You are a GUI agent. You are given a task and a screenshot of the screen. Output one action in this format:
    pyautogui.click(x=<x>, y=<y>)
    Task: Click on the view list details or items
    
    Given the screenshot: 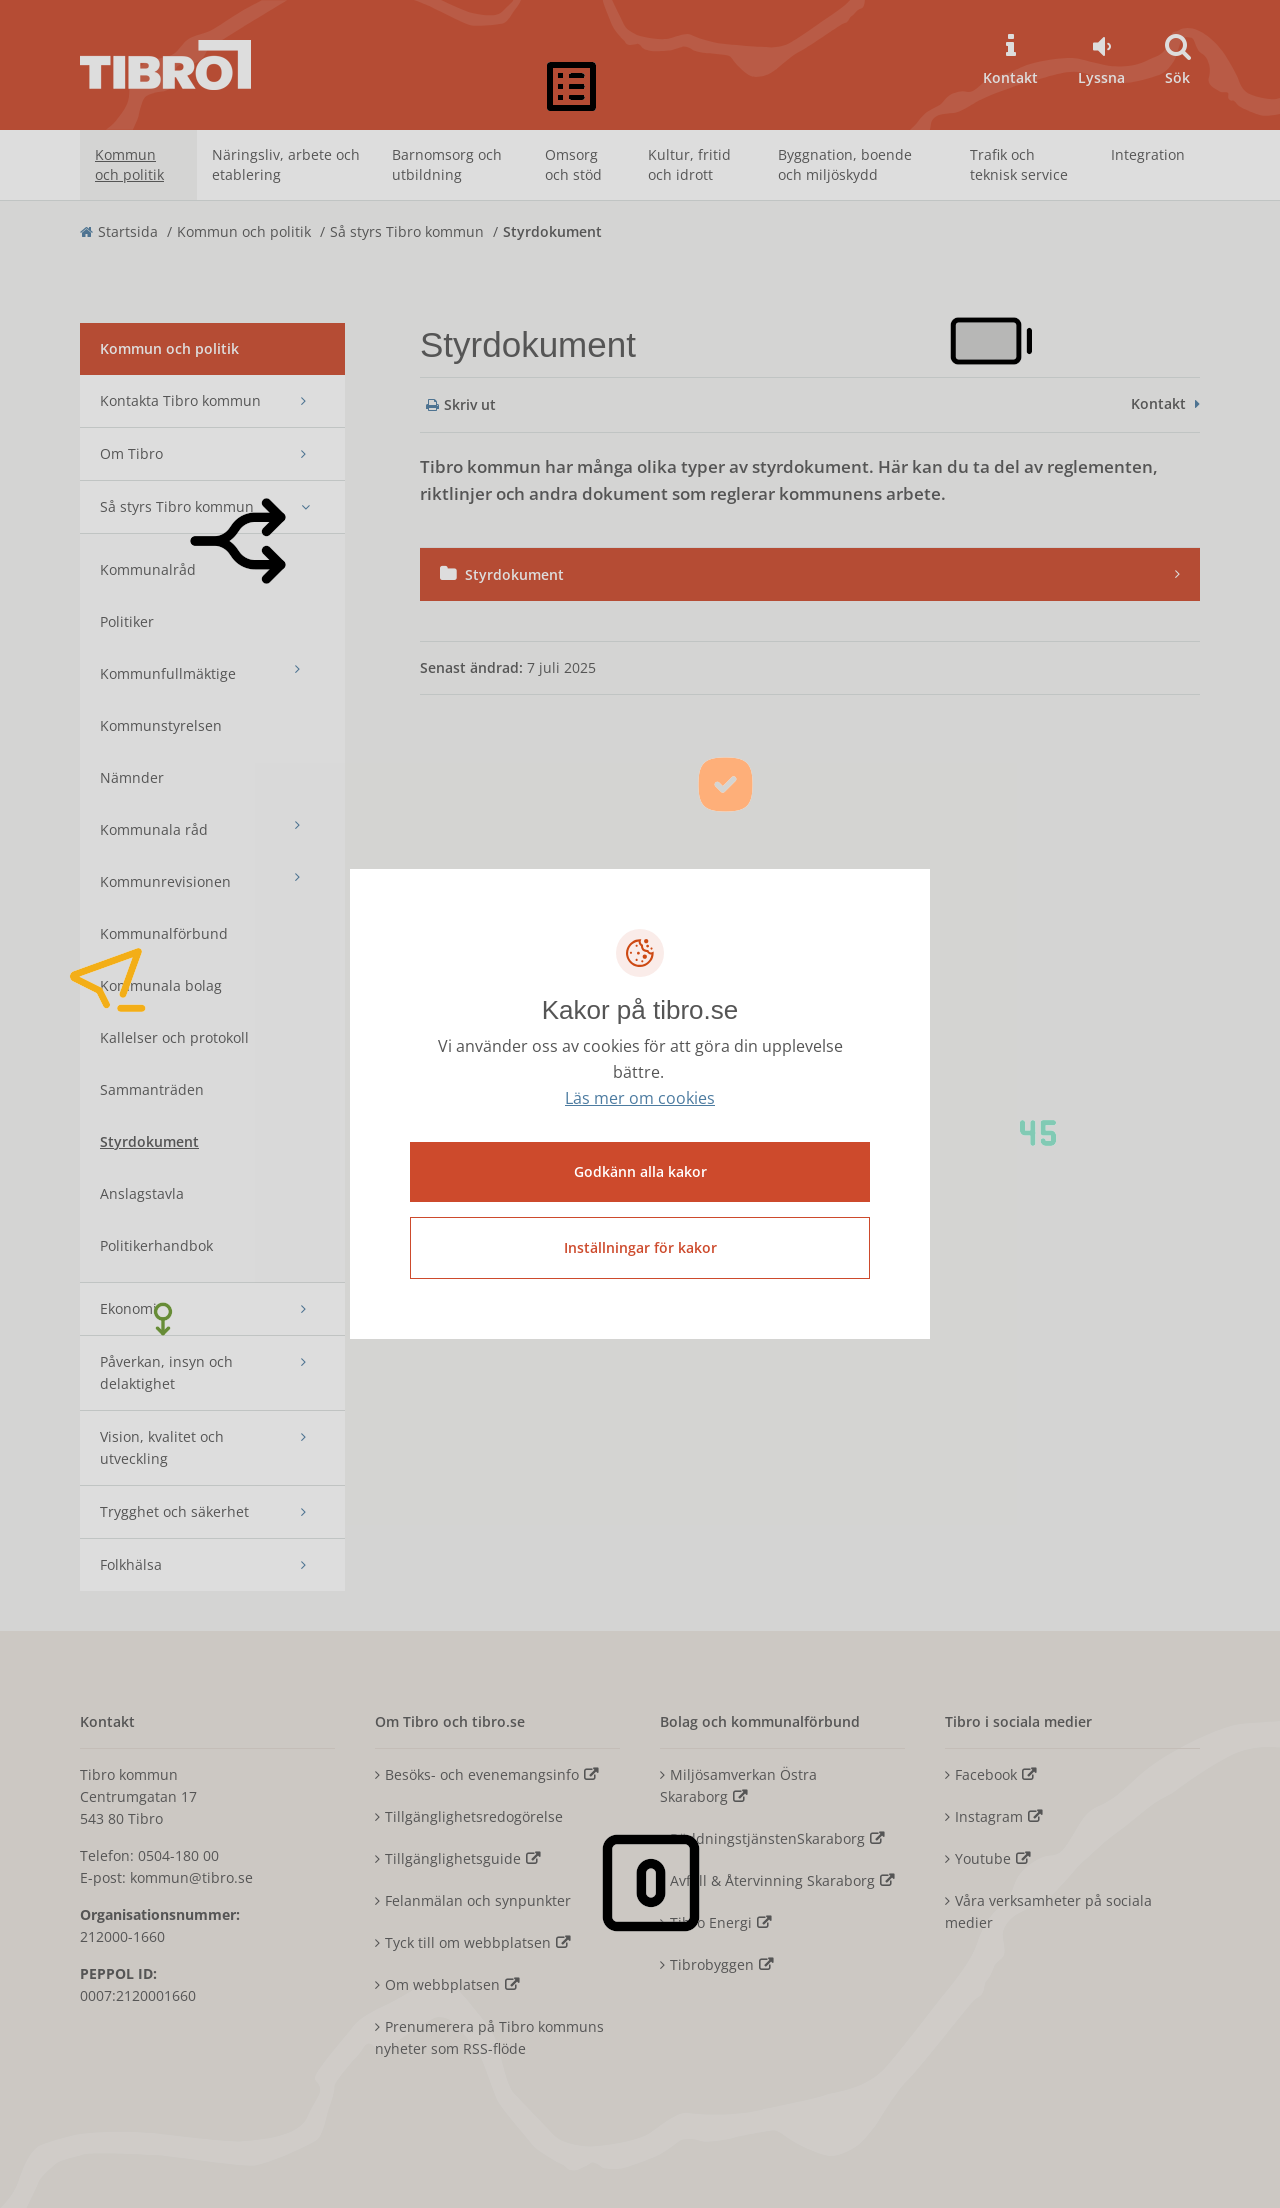 What is the action you would take?
    pyautogui.click(x=571, y=86)
    